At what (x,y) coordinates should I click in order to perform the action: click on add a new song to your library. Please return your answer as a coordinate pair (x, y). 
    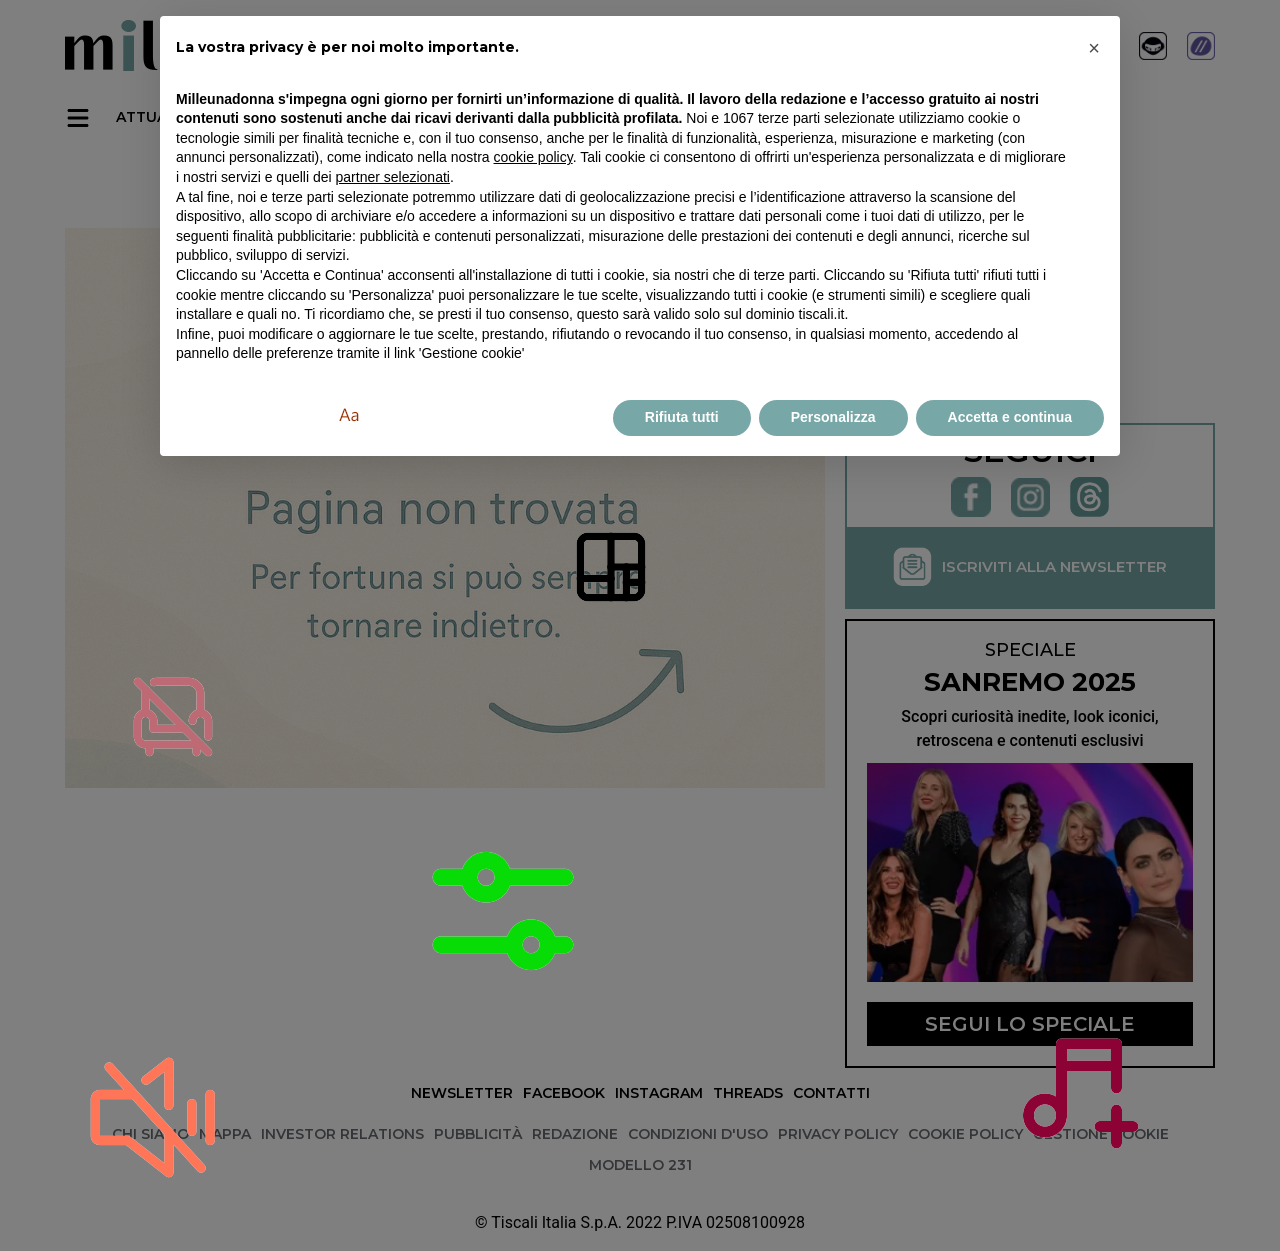
    Looking at the image, I should click on (1078, 1088).